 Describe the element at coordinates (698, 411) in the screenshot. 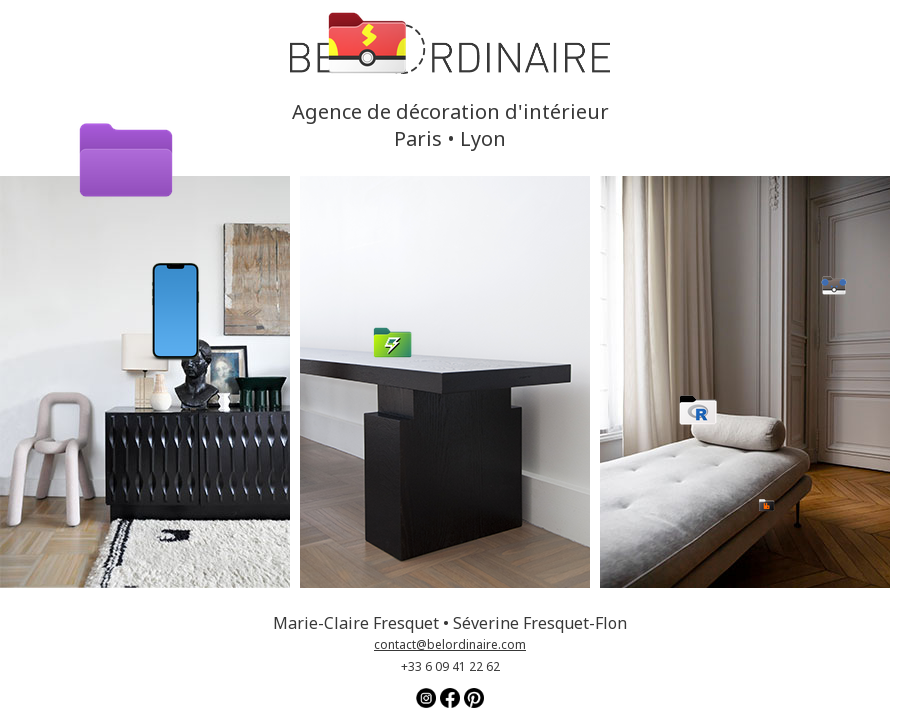

I see `open folder containing R project files` at that location.